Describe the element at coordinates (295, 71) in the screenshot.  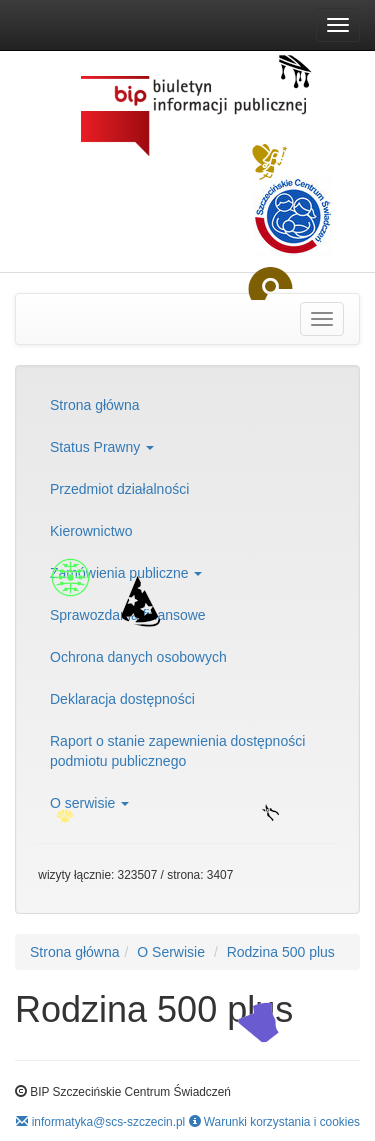
I see `indicates a critical hit or bleeding effect` at that location.